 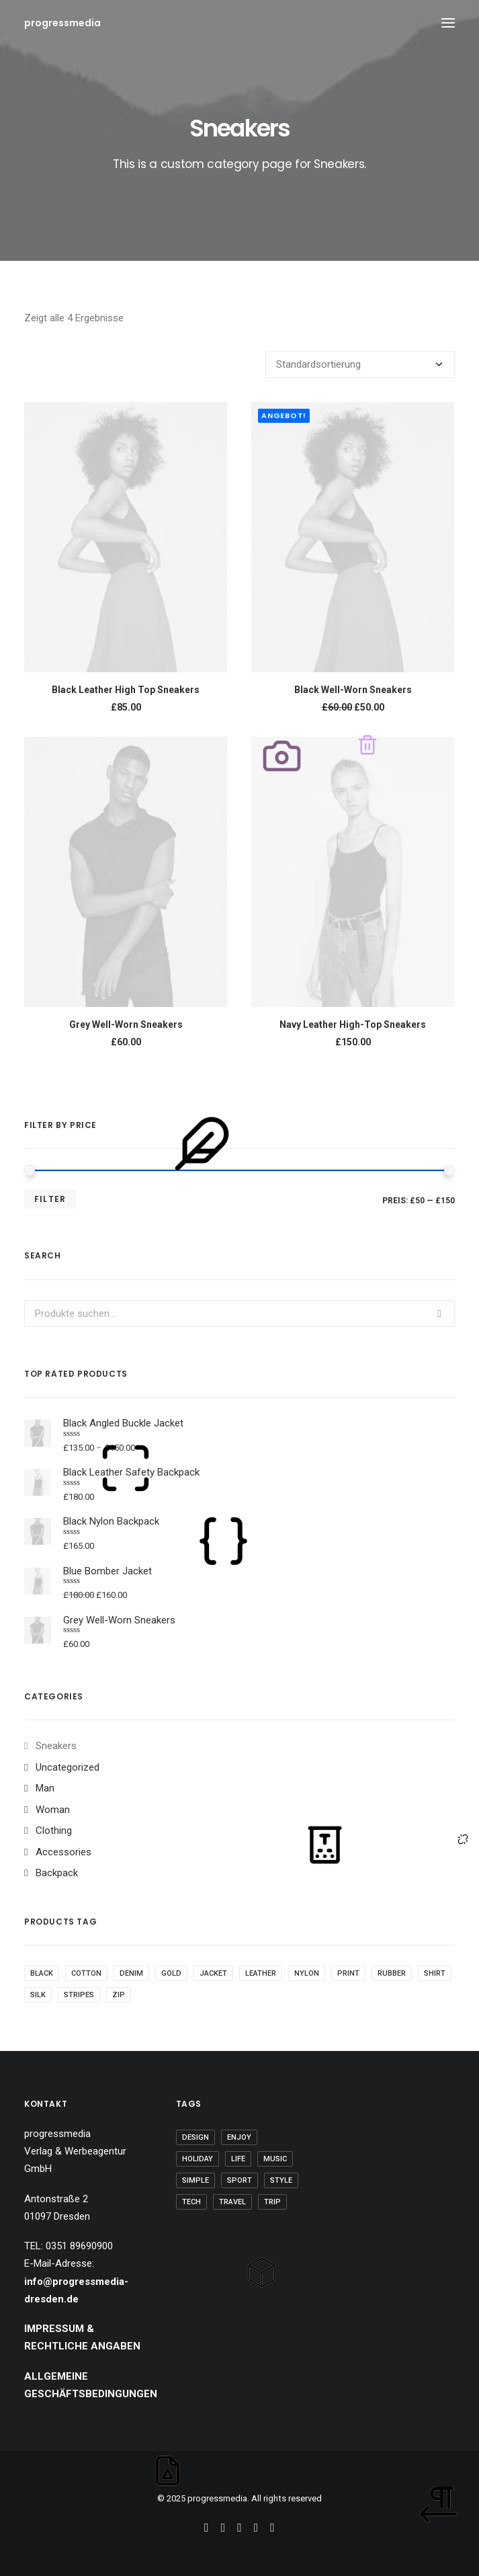 I want to click on view or edit JSON data, so click(x=223, y=1541).